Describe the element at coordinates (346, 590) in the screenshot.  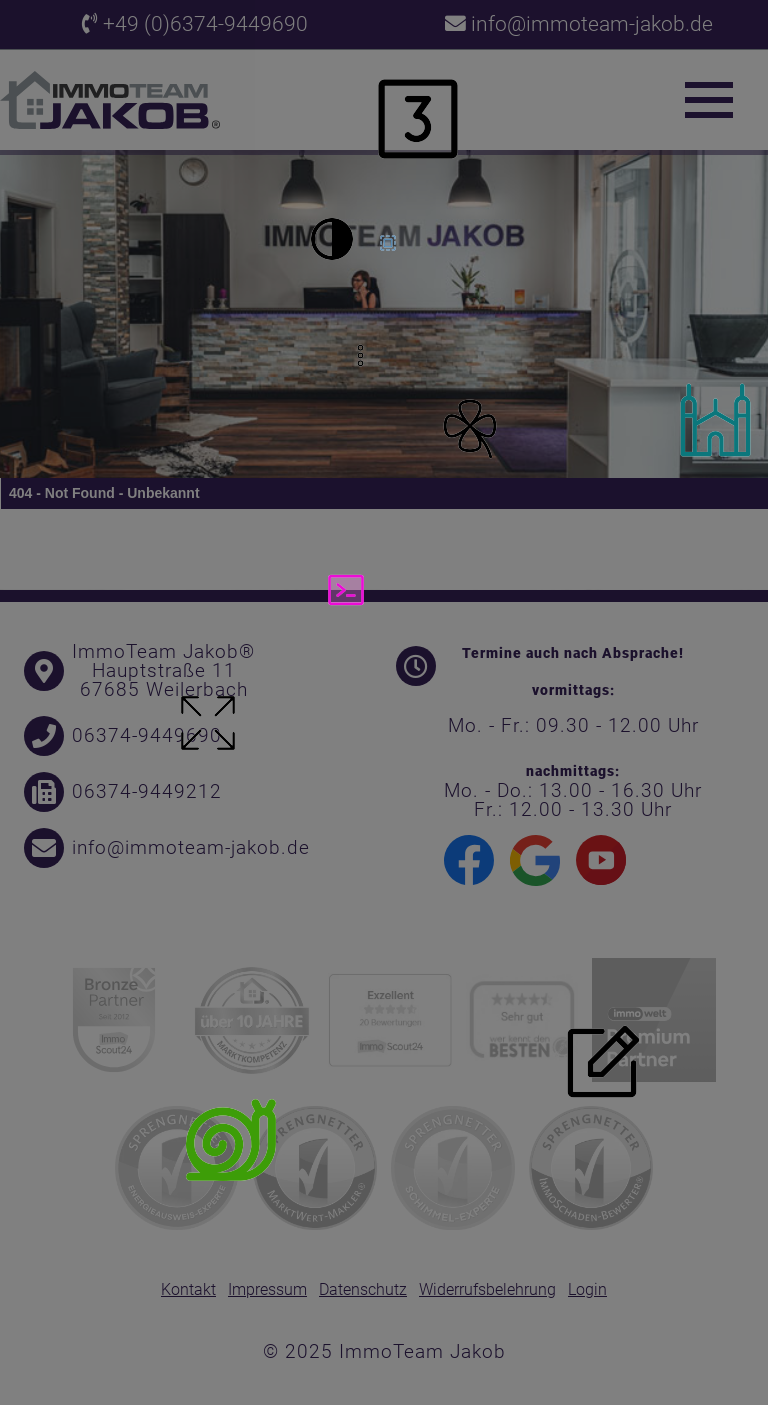
I see `open terminal or command line interface` at that location.